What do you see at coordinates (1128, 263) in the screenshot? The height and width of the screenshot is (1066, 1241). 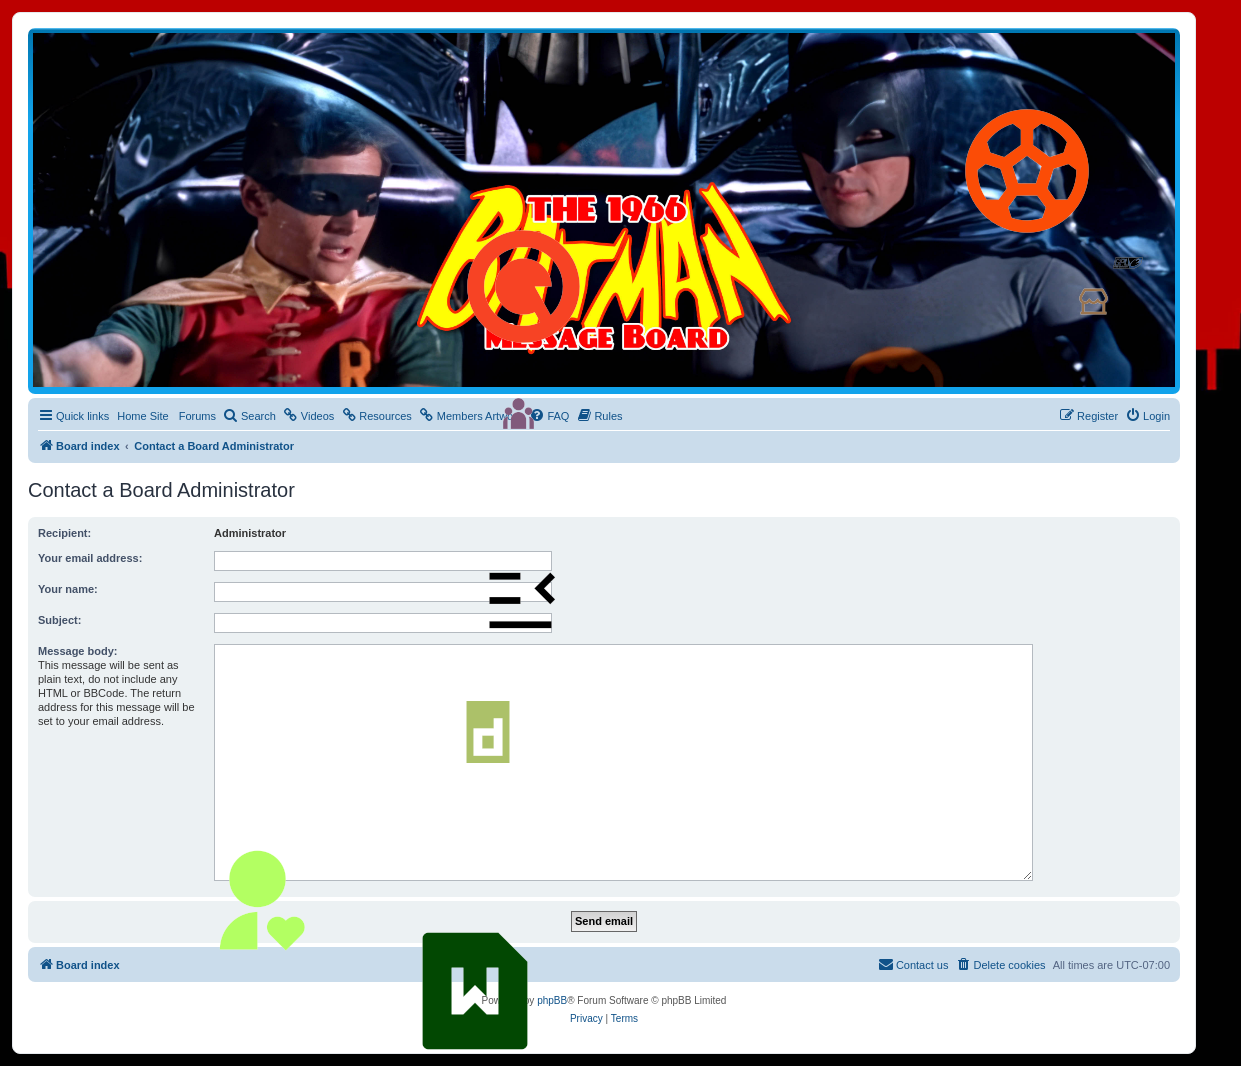 I see `indicates software licensed under GNU General Public License v3` at bounding box center [1128, 263].